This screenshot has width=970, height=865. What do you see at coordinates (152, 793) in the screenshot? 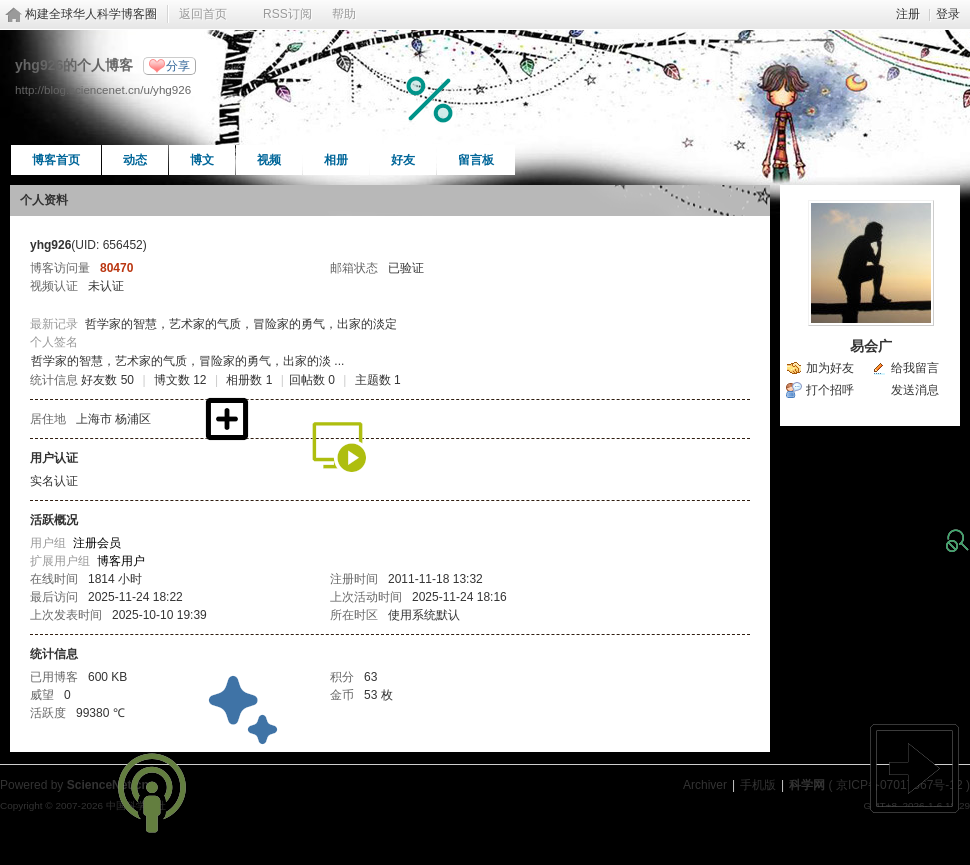
I see `start a live broadcast or stream` at bounding box center [152, 793].